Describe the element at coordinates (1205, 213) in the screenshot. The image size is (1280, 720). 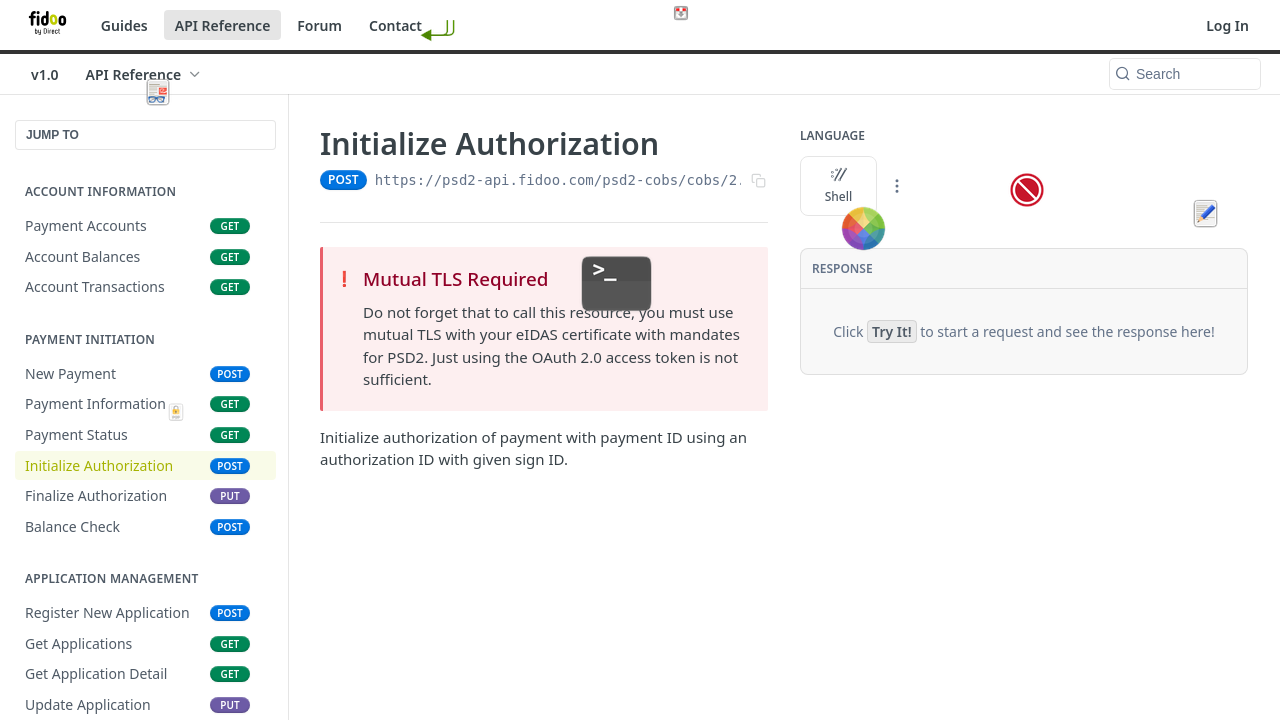
I see `open gedit text editor` at that location.